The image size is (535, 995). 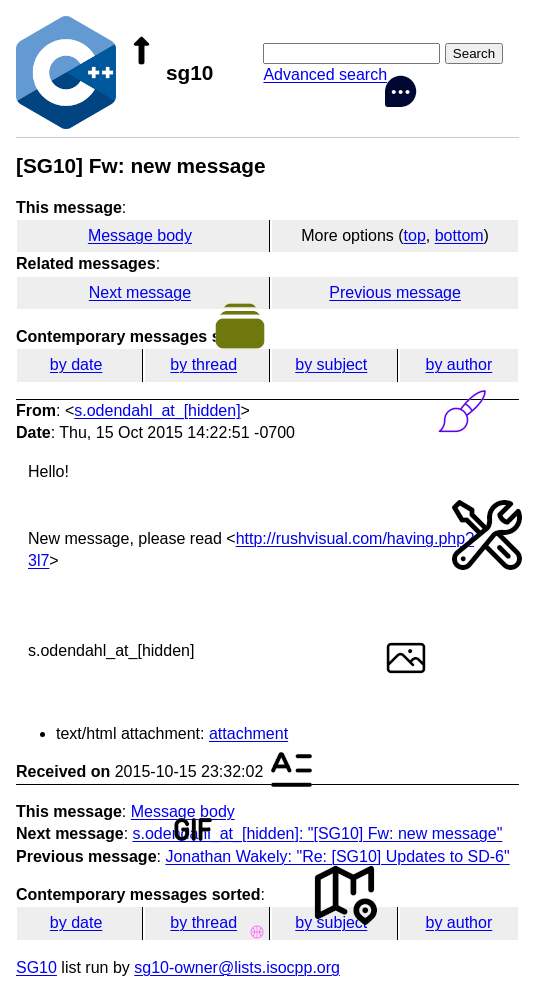 What do you see at coordinates (464, 412) in the screenshot?
I see `access drawing or painting tools` at bounding box center [464, 412].